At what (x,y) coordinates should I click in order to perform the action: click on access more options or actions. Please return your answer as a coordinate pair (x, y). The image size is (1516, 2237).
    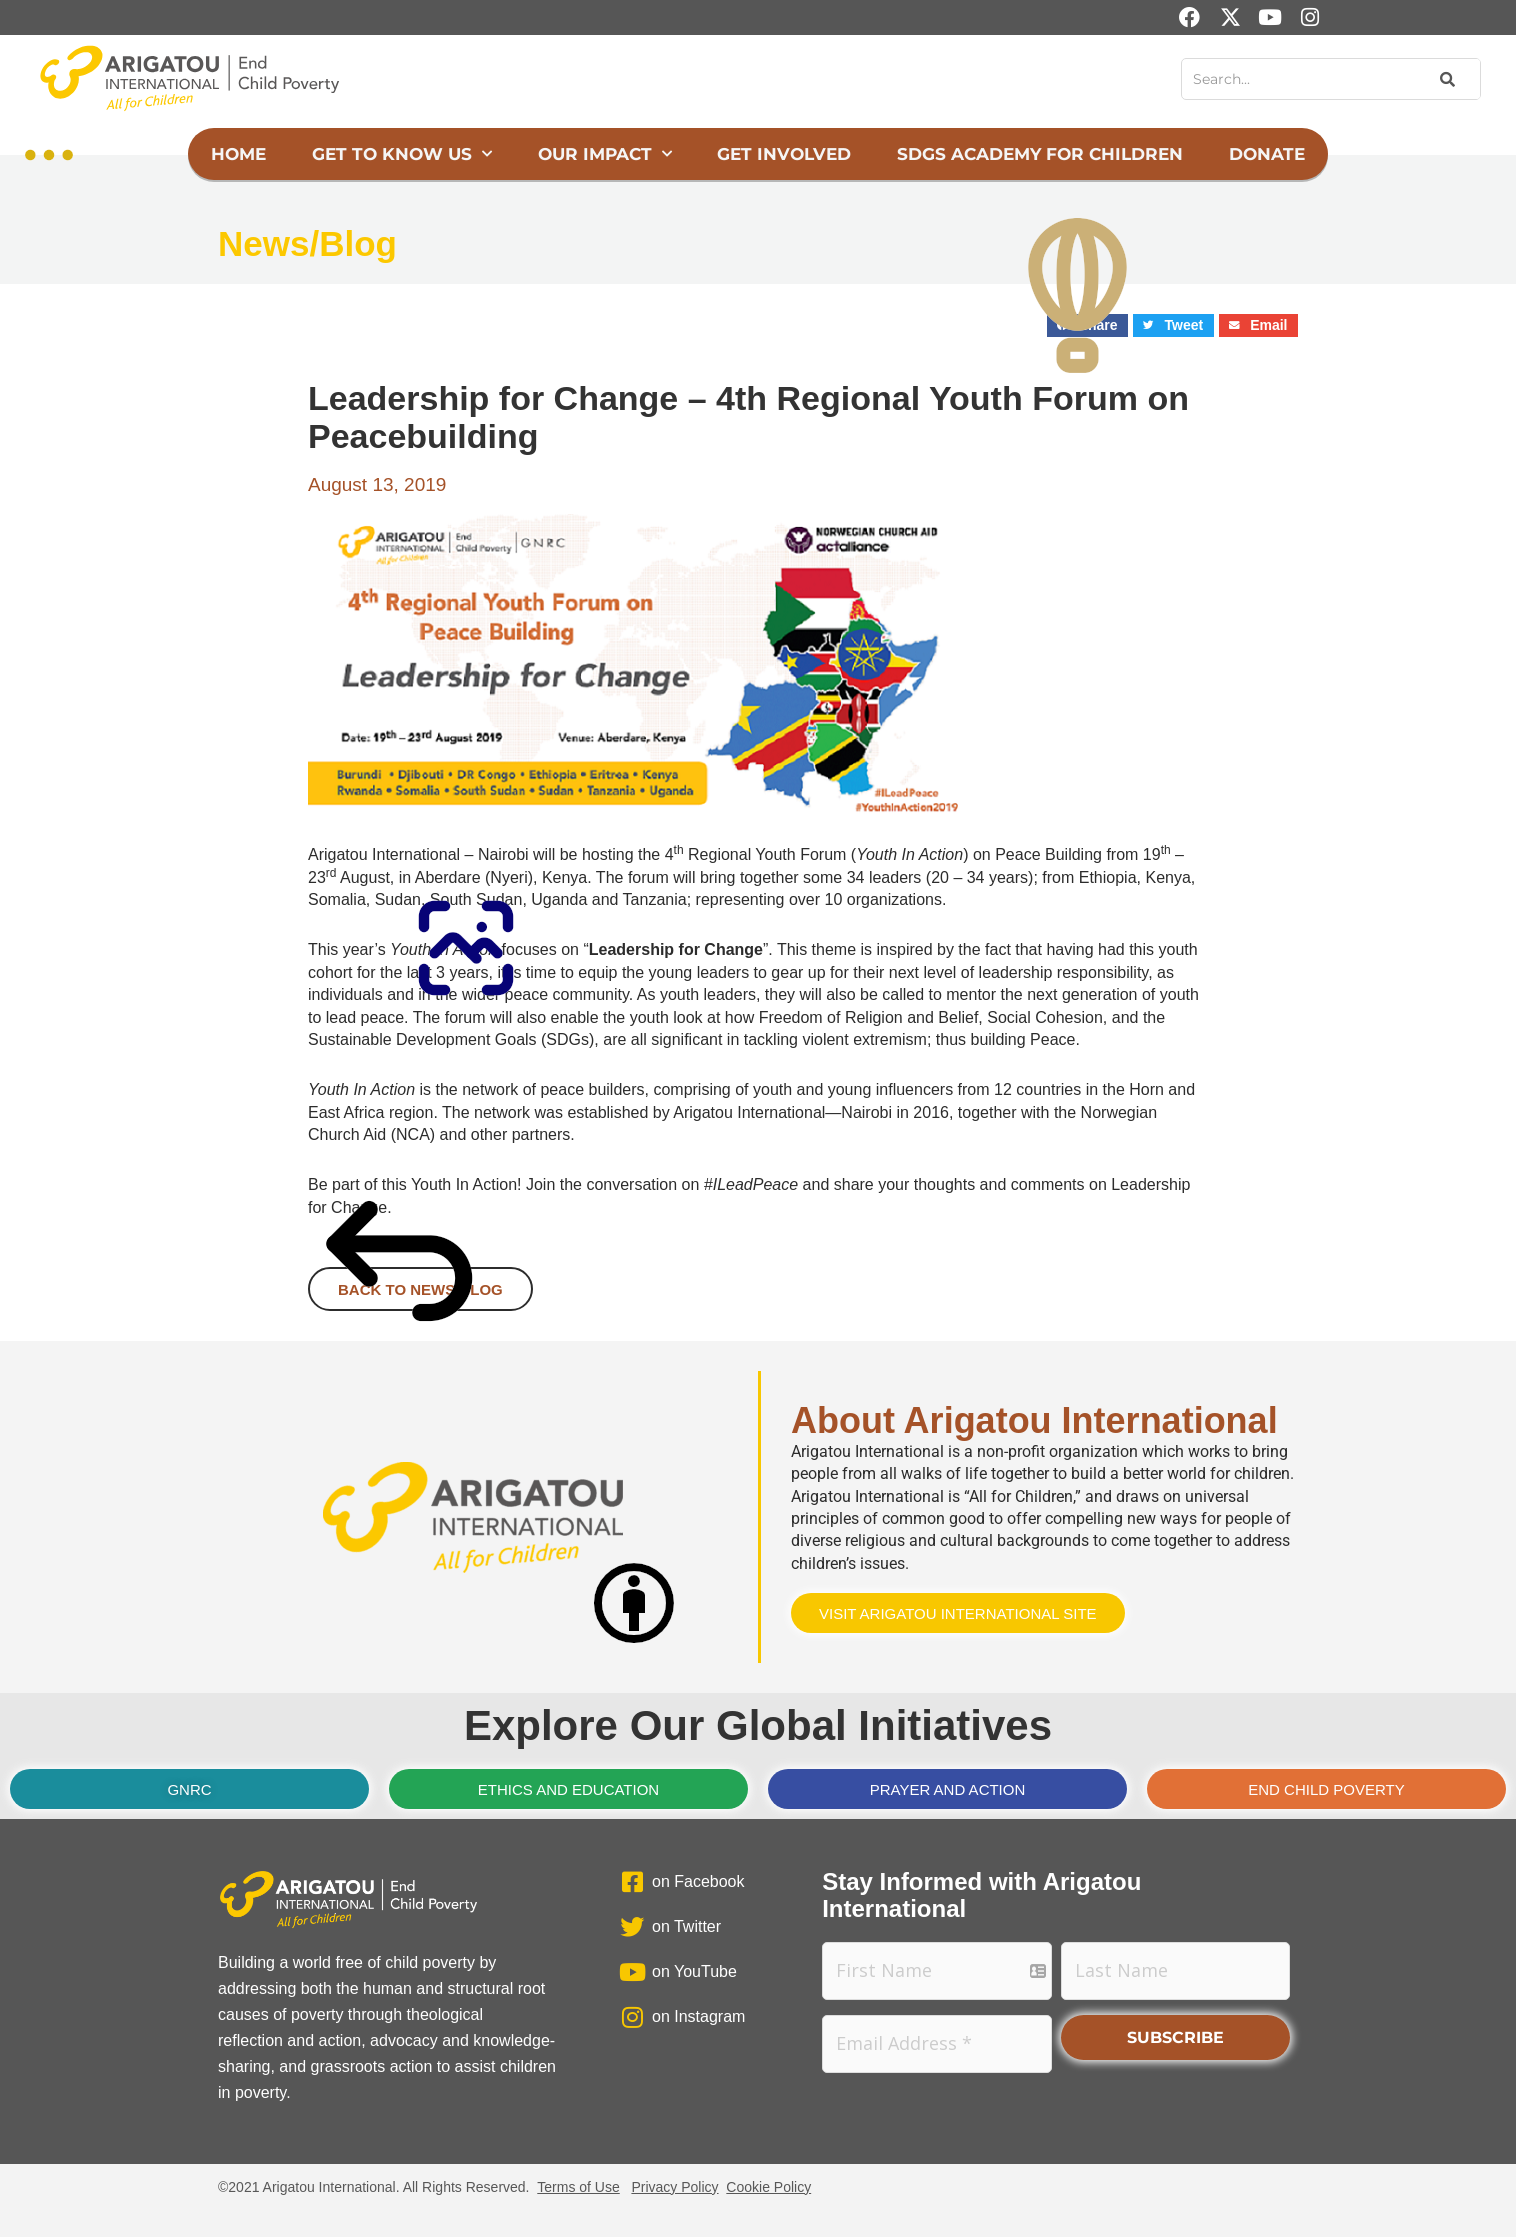
    Looking at the image, I should click on (49, 155).